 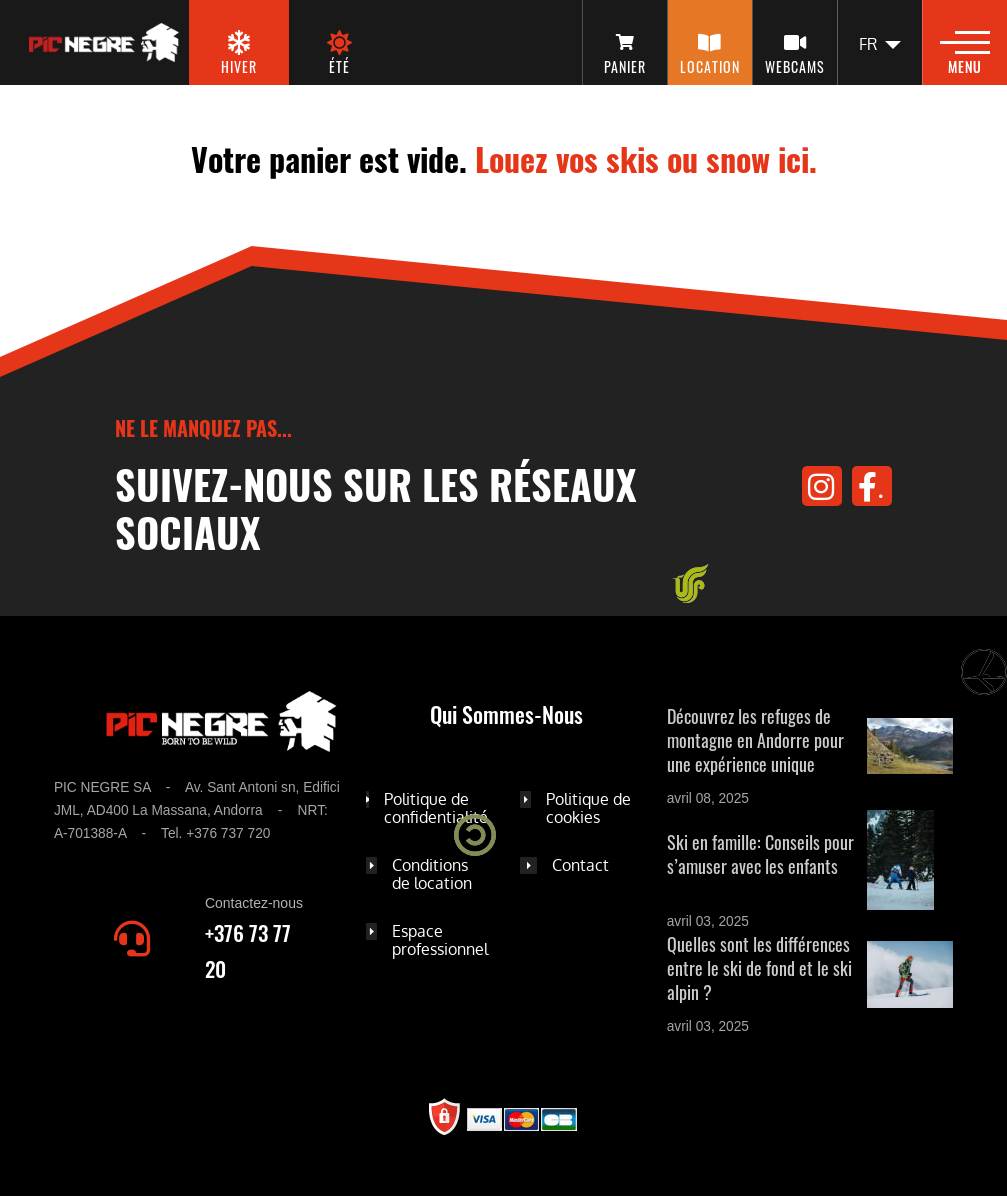 I want to click on LOT Polish Airlines logo, so click(x=984, y=672).